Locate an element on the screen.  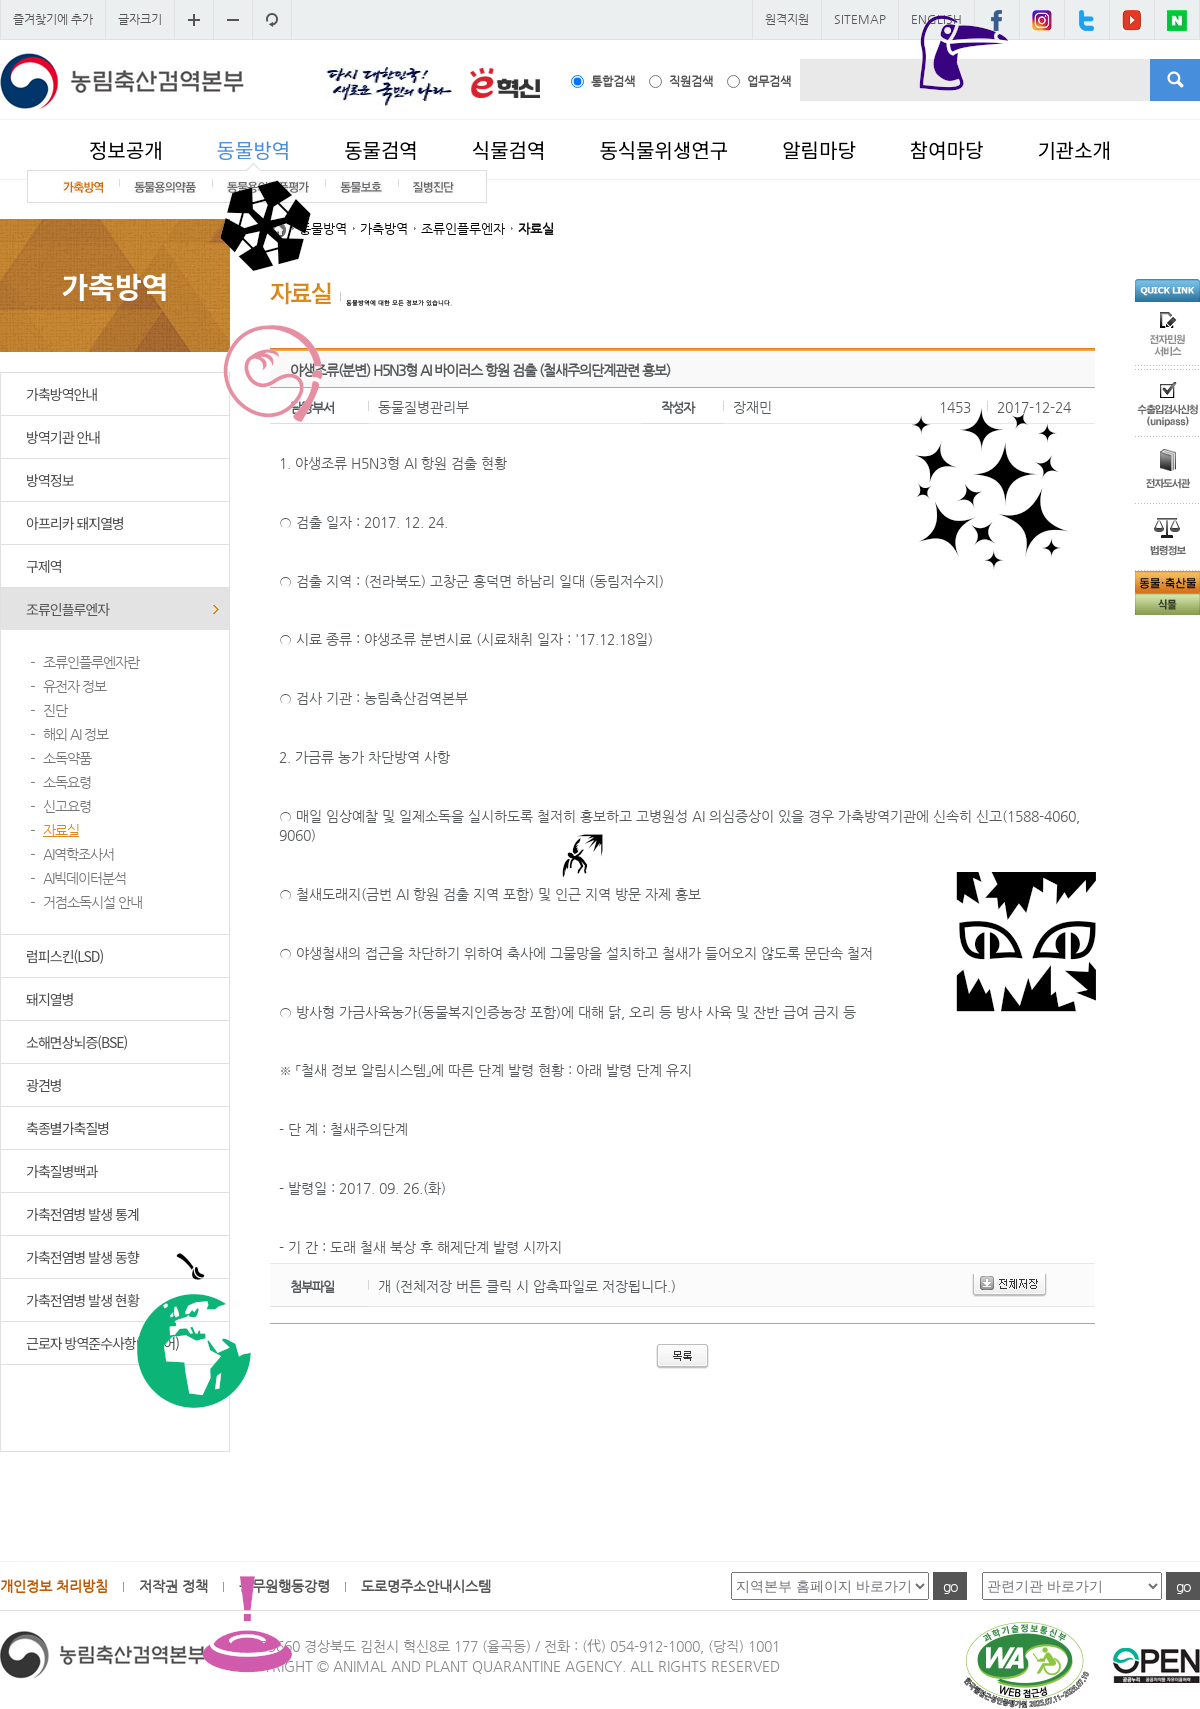
activate cold or freeze mode is located at coordinates (266, 226).